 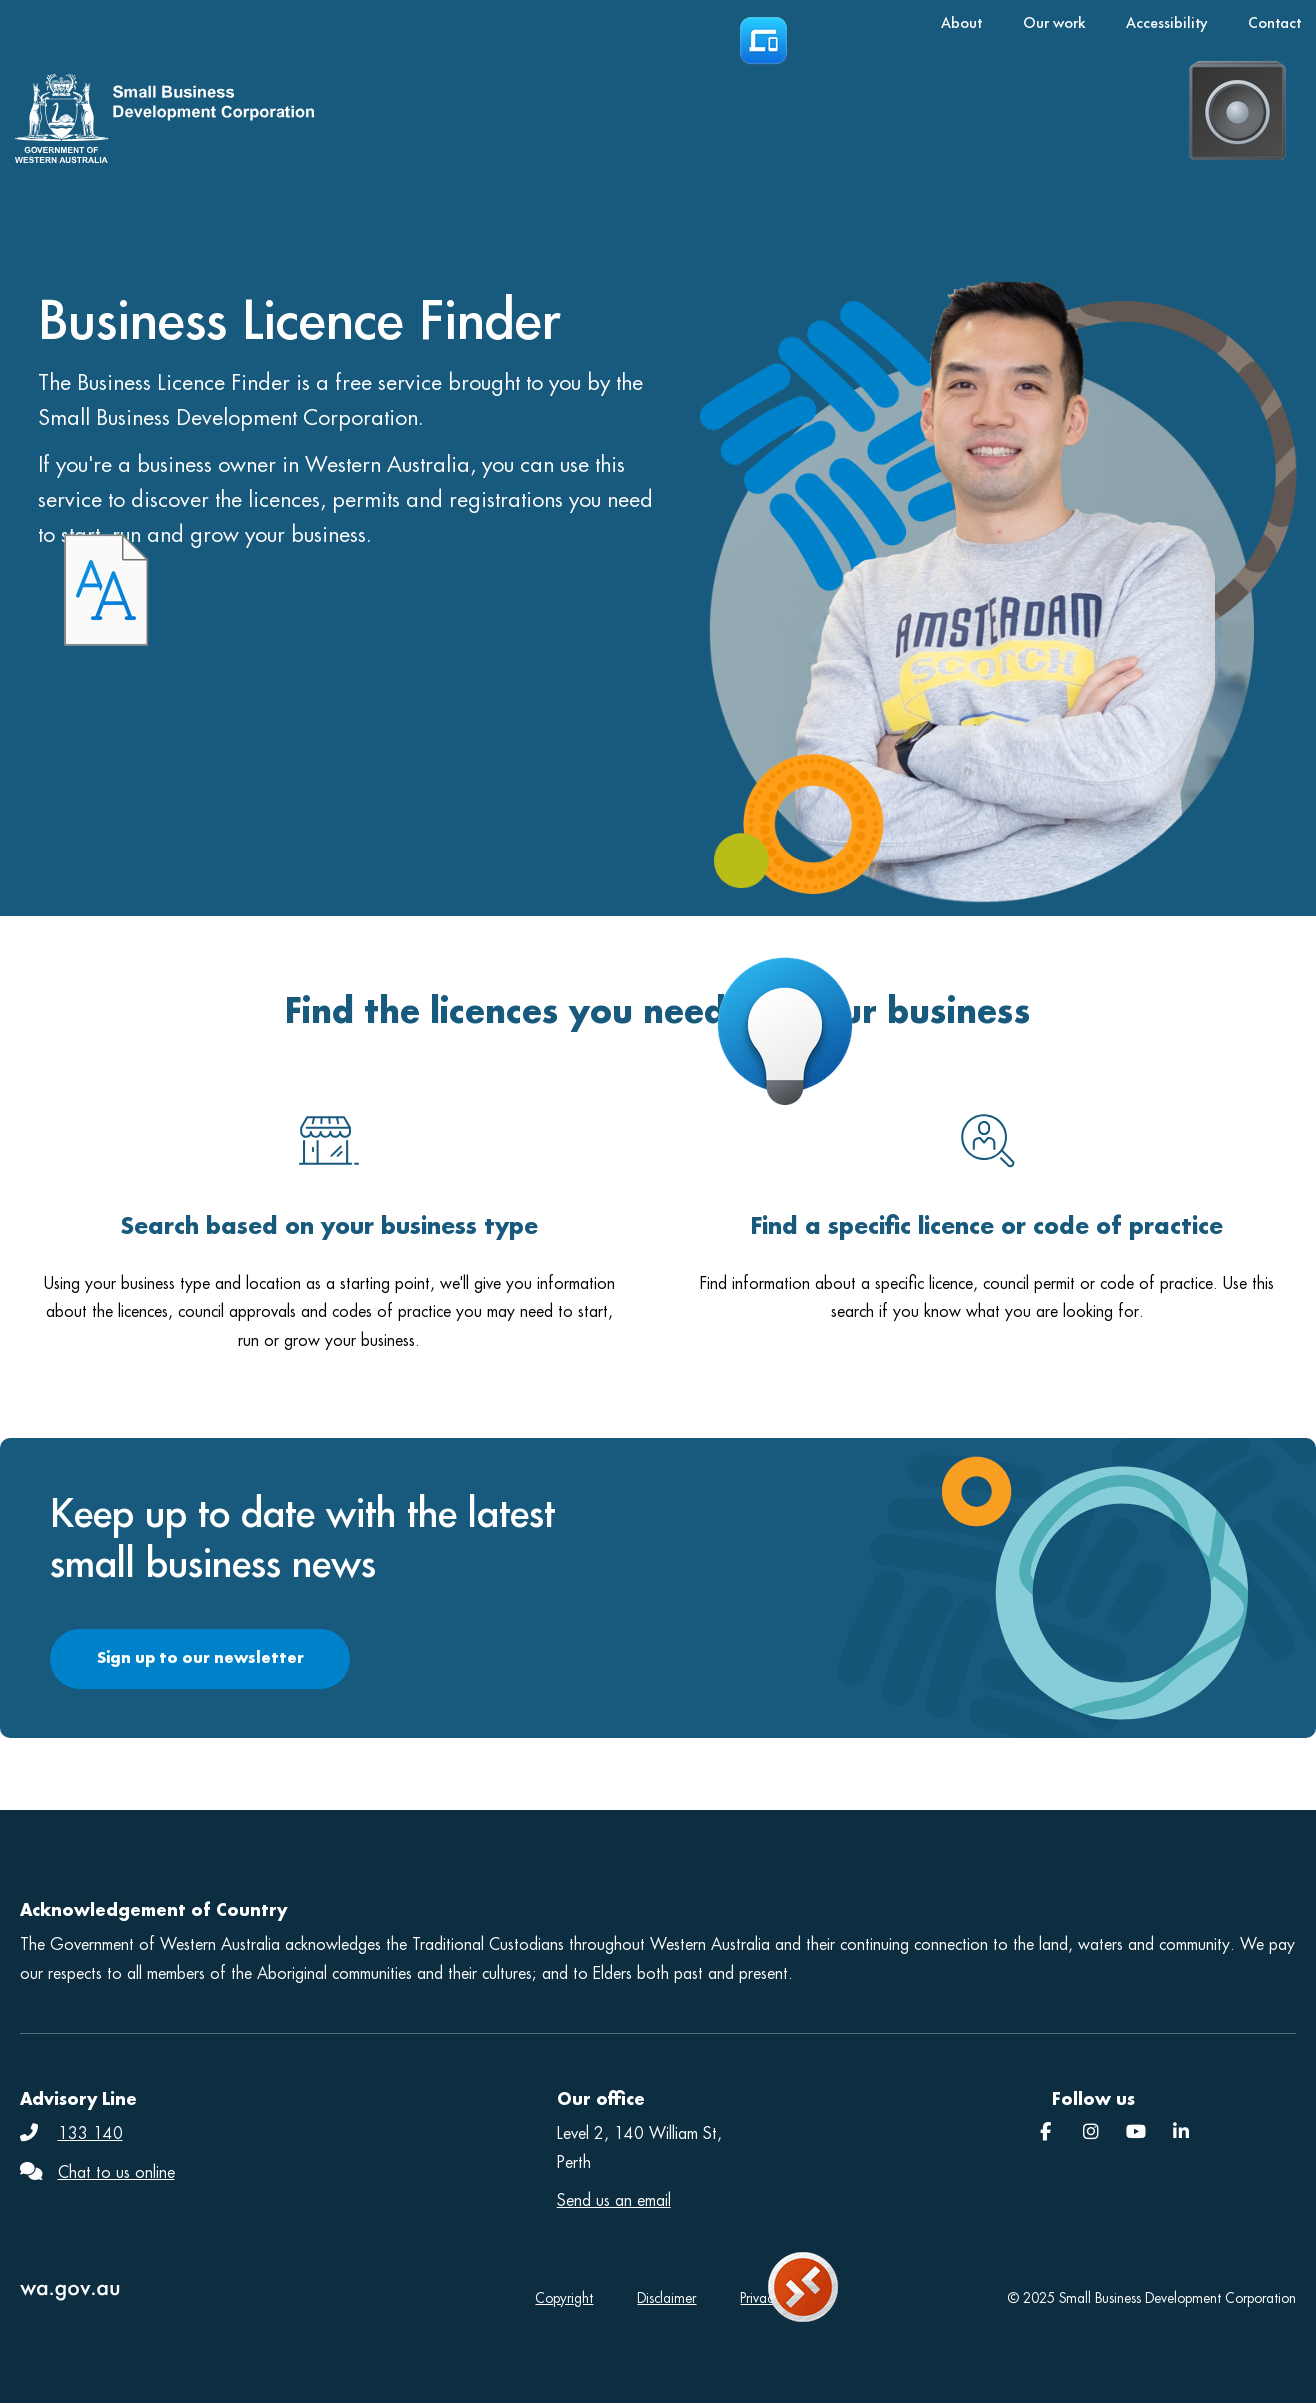 What do you see at coordinates (106, 590) in the screenshot?
I see `open a font file` at bounding box center [106, 590].